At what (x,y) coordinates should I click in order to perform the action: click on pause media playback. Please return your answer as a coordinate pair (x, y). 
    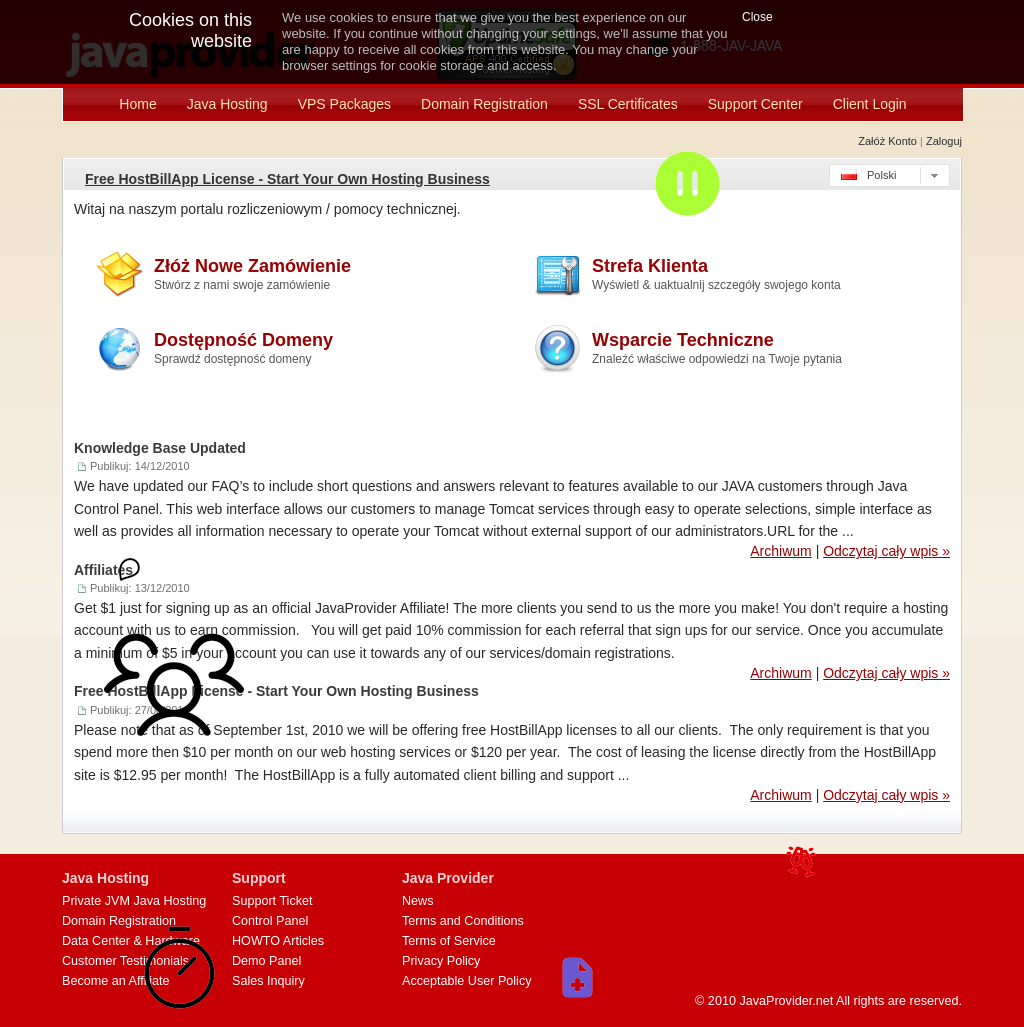
    Looking at the image, I should click on (687, 183).